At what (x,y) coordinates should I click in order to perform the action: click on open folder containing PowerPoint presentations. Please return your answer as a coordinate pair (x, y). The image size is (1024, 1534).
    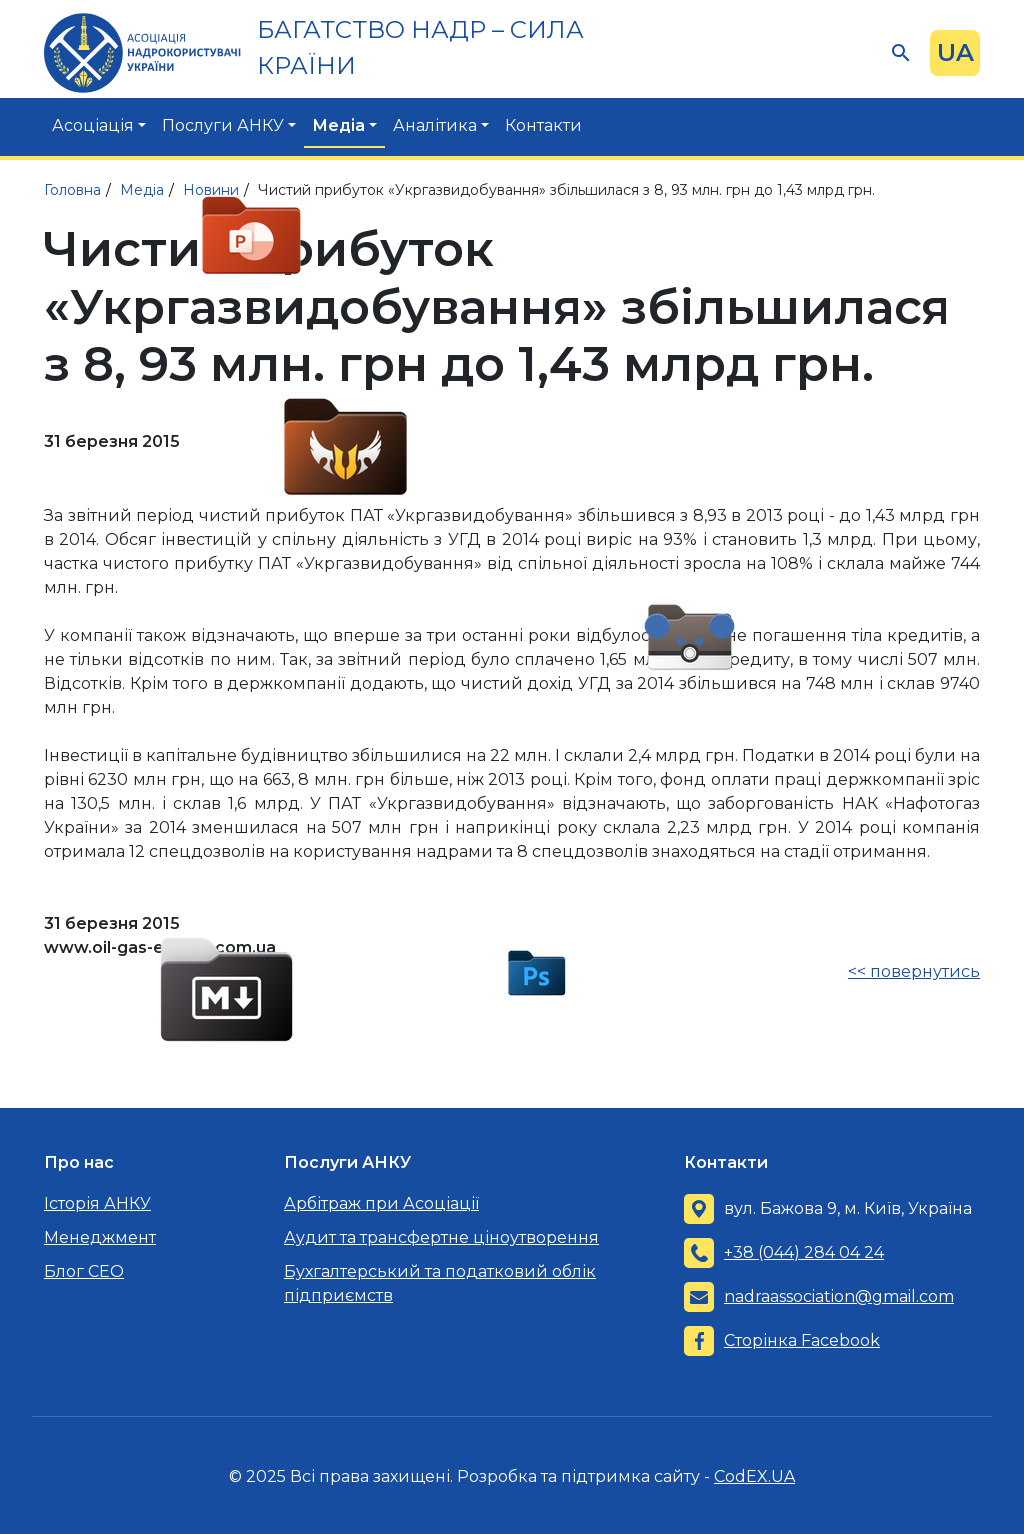
    Looking at the image, I should click on (251, 238).